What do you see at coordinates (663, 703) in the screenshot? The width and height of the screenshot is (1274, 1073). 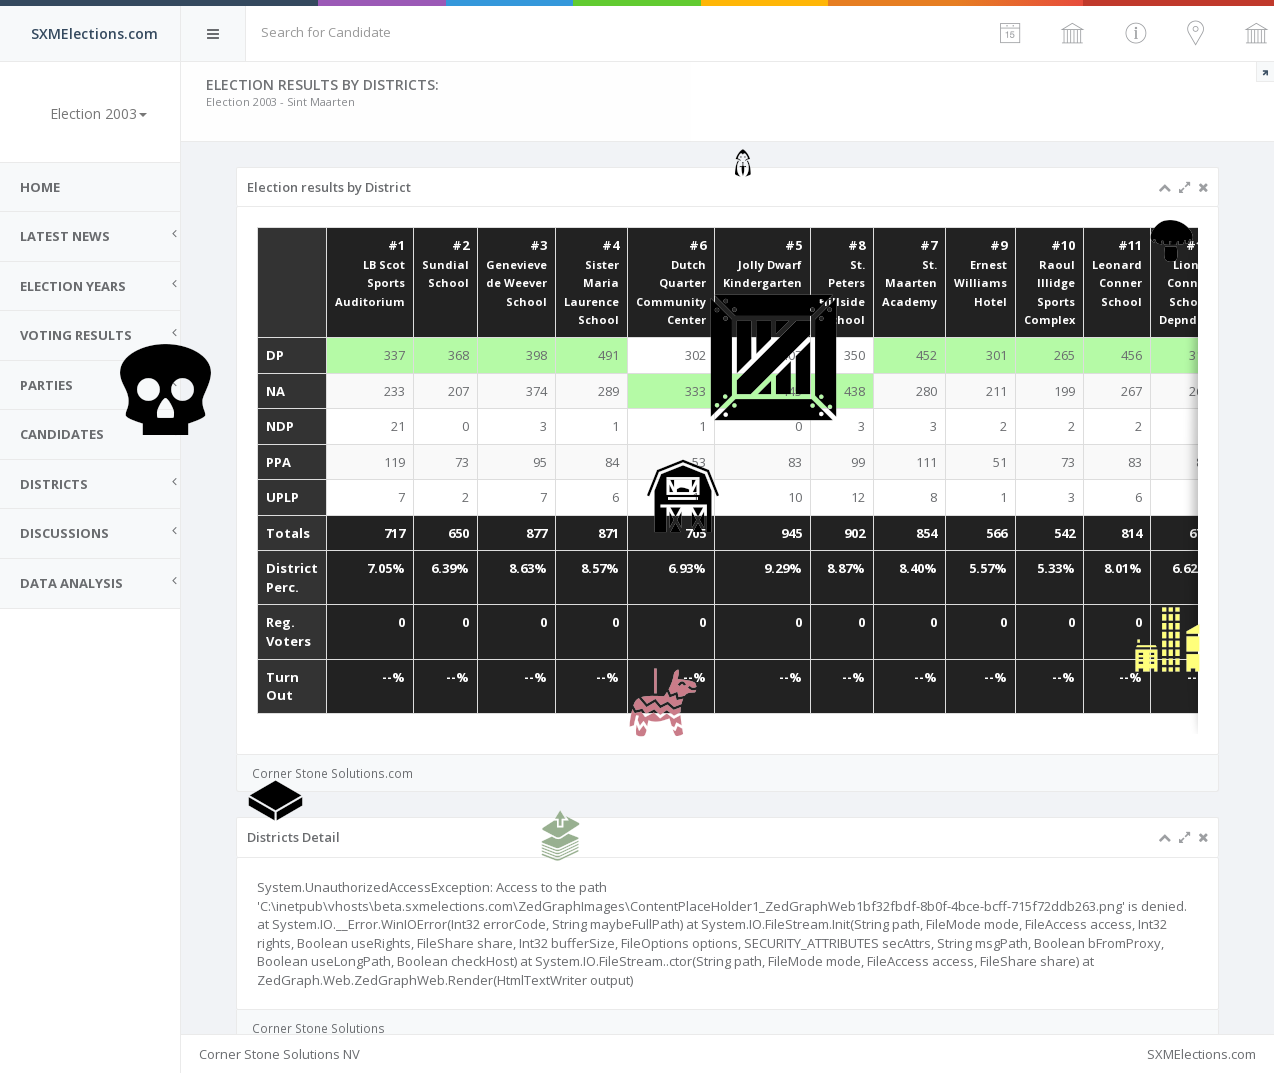 I see `party or celebration theme indicator` at bounding box center [663, 703].